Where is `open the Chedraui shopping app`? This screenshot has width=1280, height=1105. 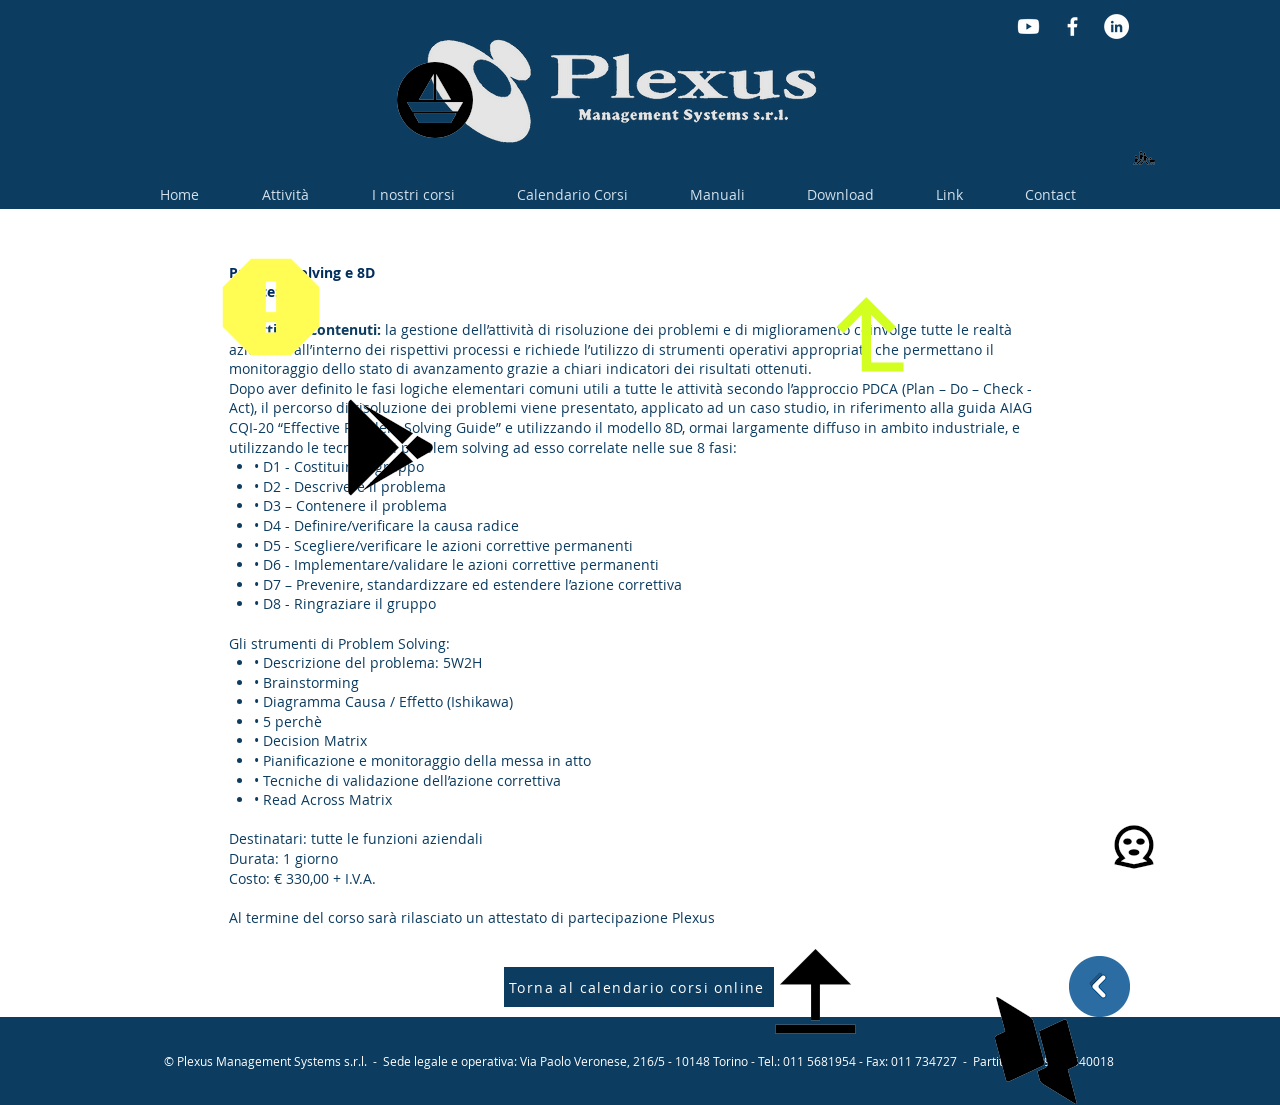 open the Chedraui shopping app is located at coordinates (1144, 158).